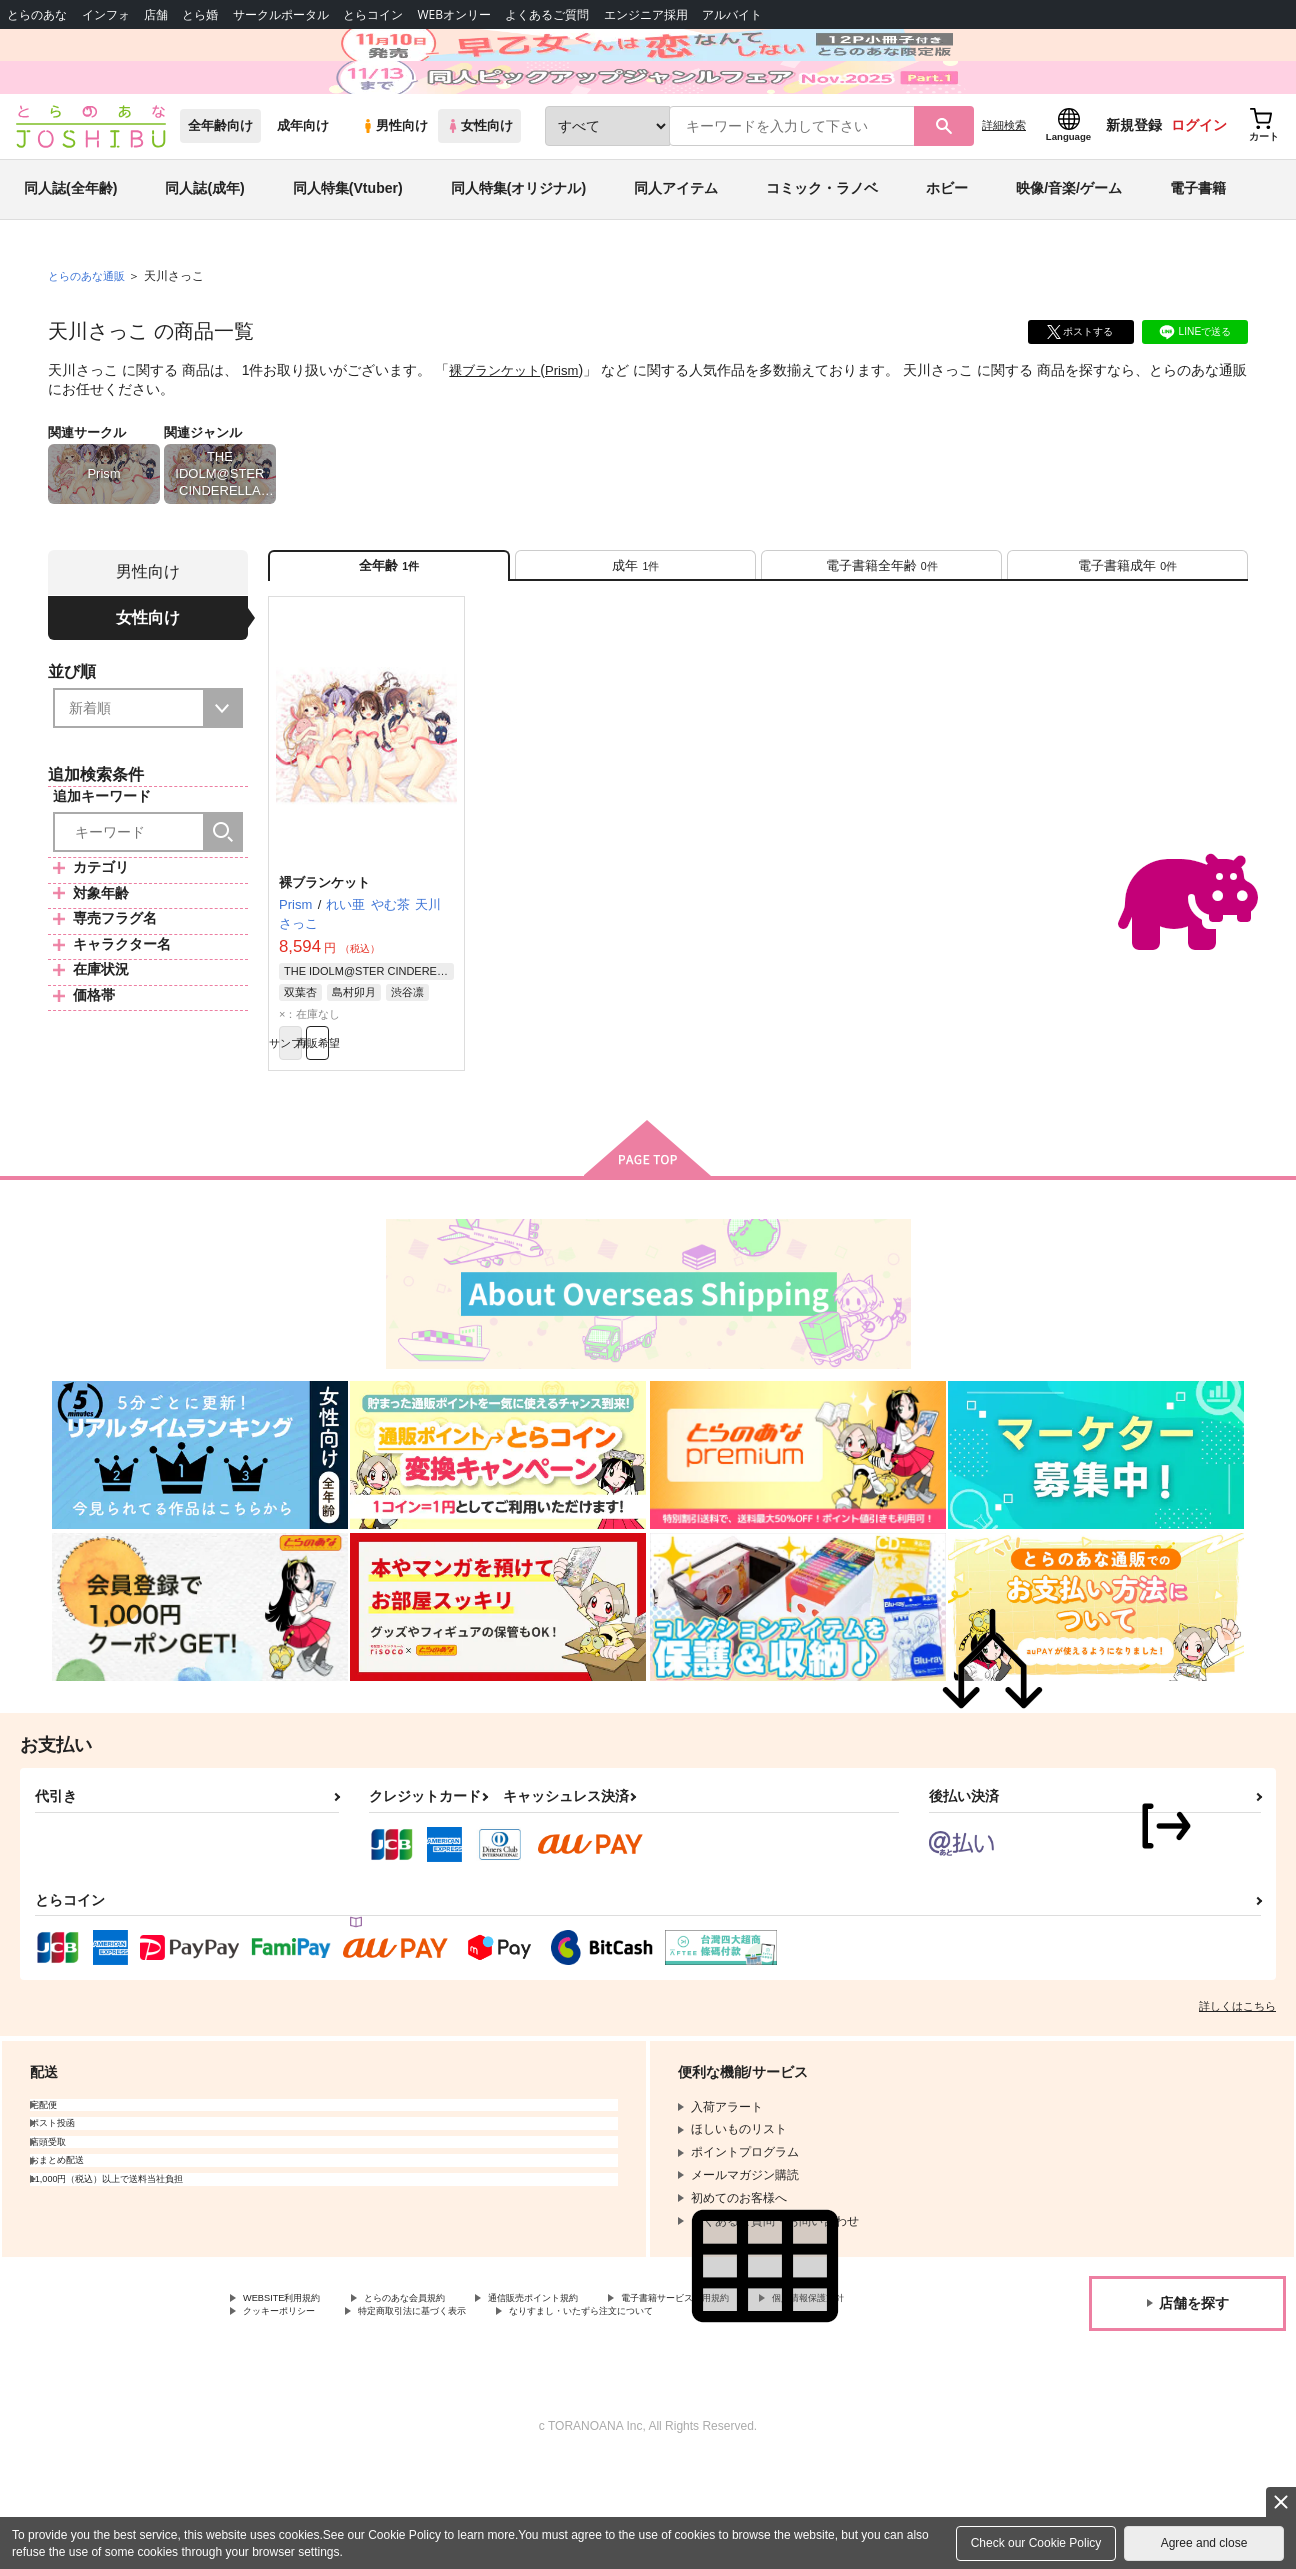 The height and width of the screenshot is (2569, 1296). Describe the element at coordinates (356, 1922) in the screenshot. I see `open reading mode or e-book reader` at that location.